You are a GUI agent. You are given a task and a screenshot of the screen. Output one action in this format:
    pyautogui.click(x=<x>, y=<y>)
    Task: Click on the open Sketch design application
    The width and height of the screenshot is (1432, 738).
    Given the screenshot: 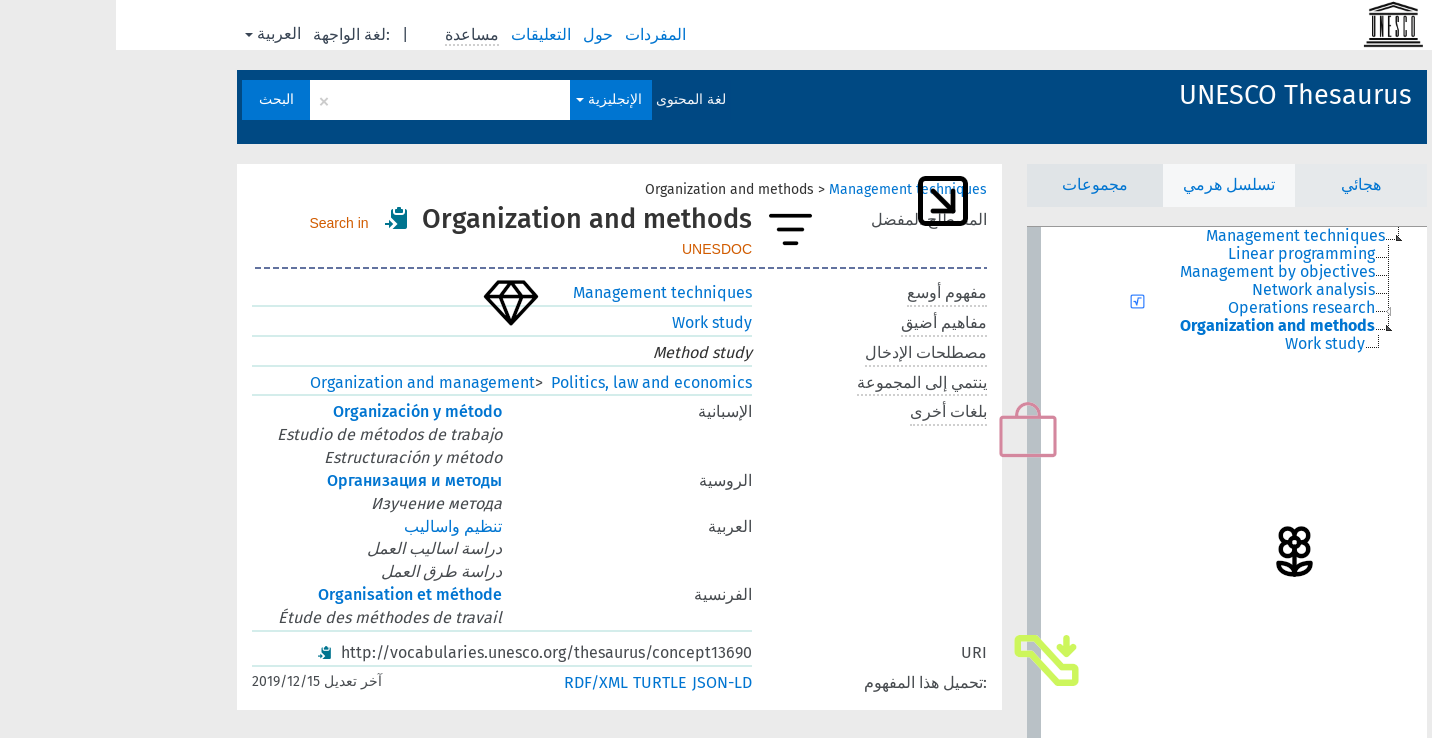 What is the action you would take?
    pyautogui.click(x=511, y=302)
    